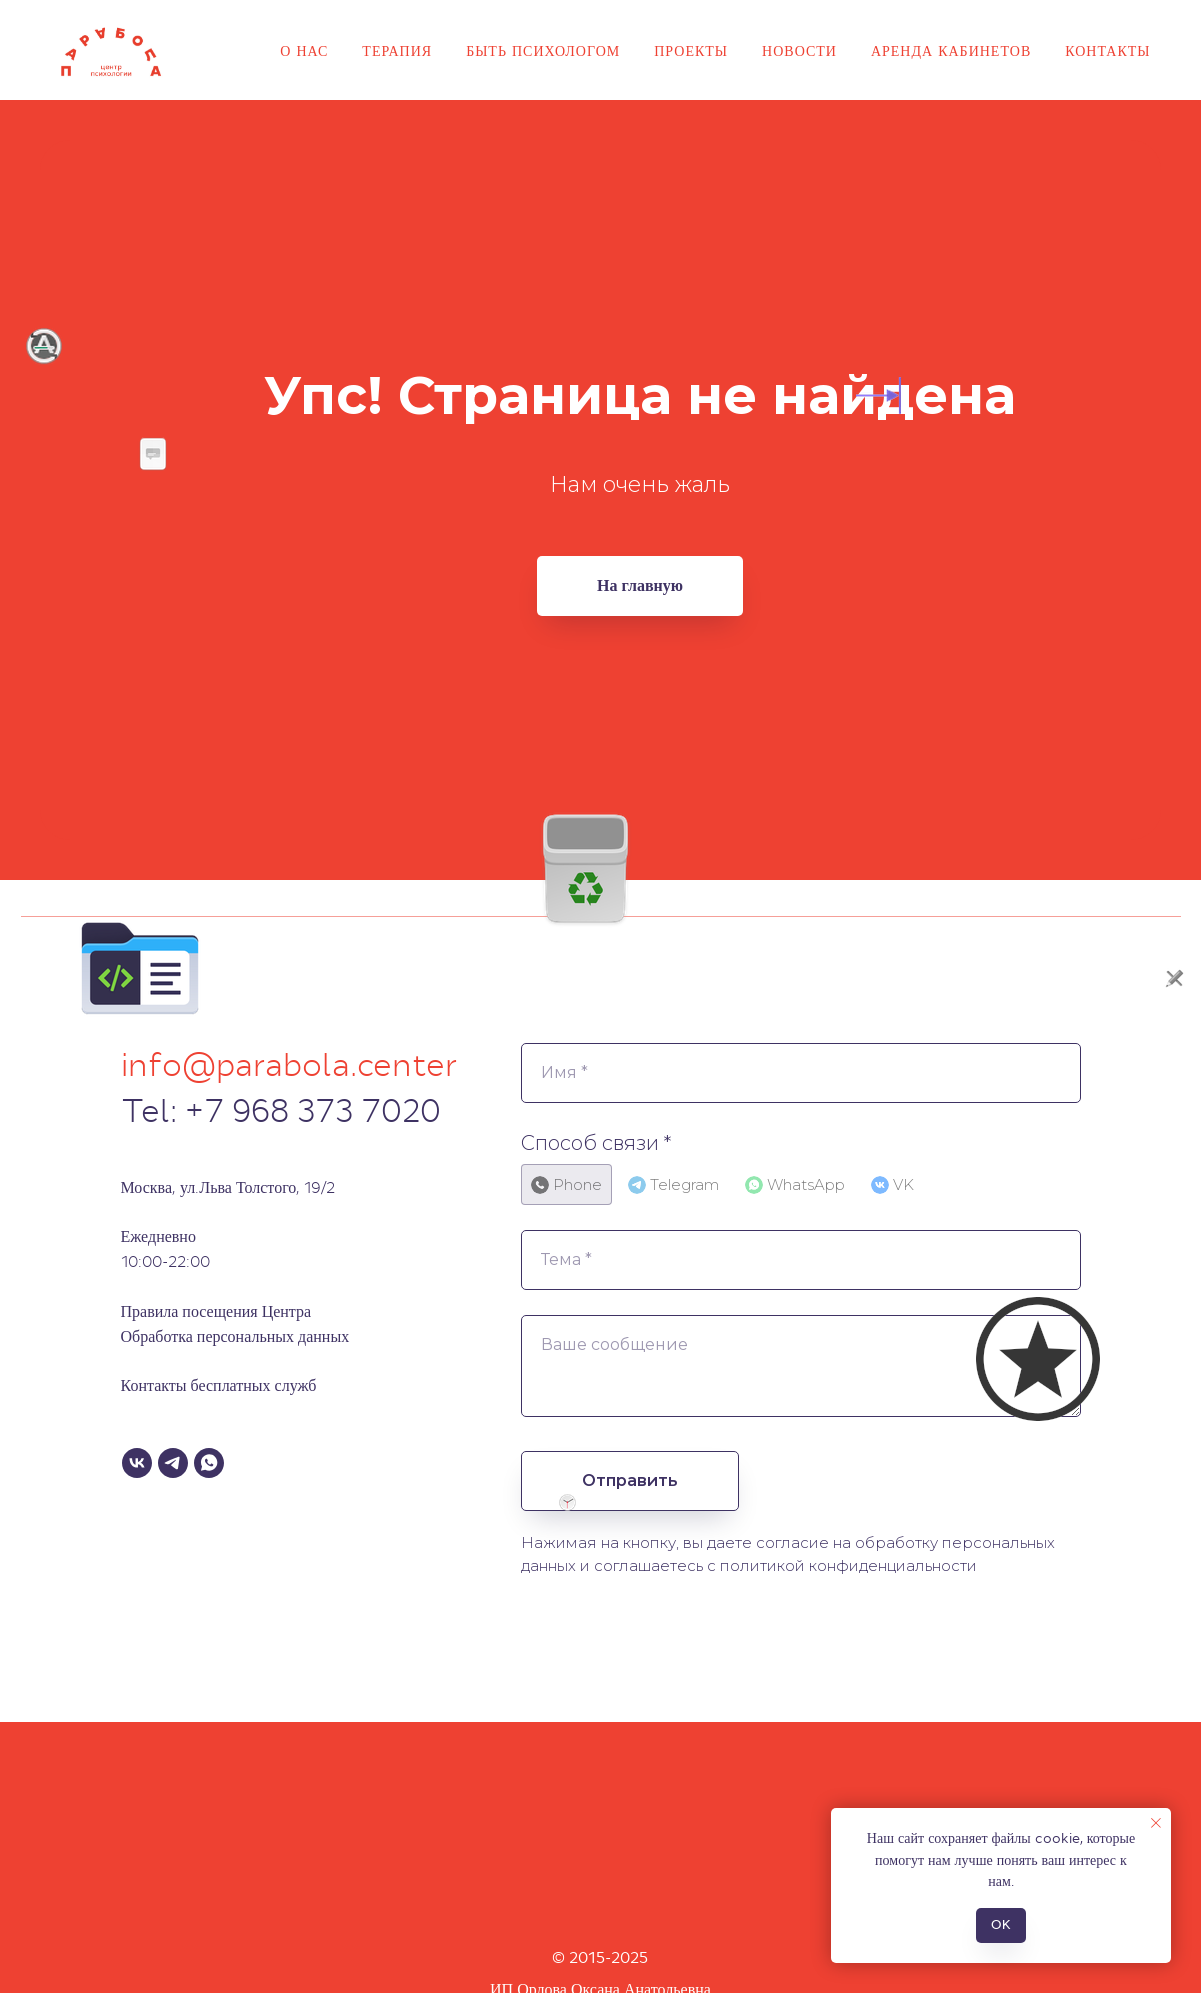 This screenshot has height=1993, width=1201. Describe the element at coordinates (878, 395) in the screenshot. I see `skip to the last item in a list or queue` at that location.